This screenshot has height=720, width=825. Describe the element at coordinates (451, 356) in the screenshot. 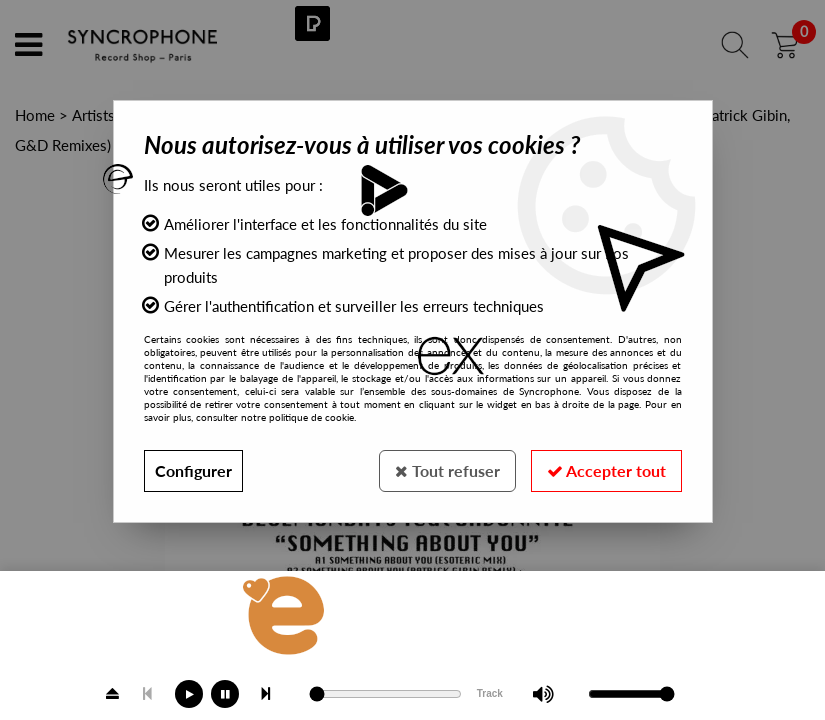

I see `express.js framework logo` at that location.